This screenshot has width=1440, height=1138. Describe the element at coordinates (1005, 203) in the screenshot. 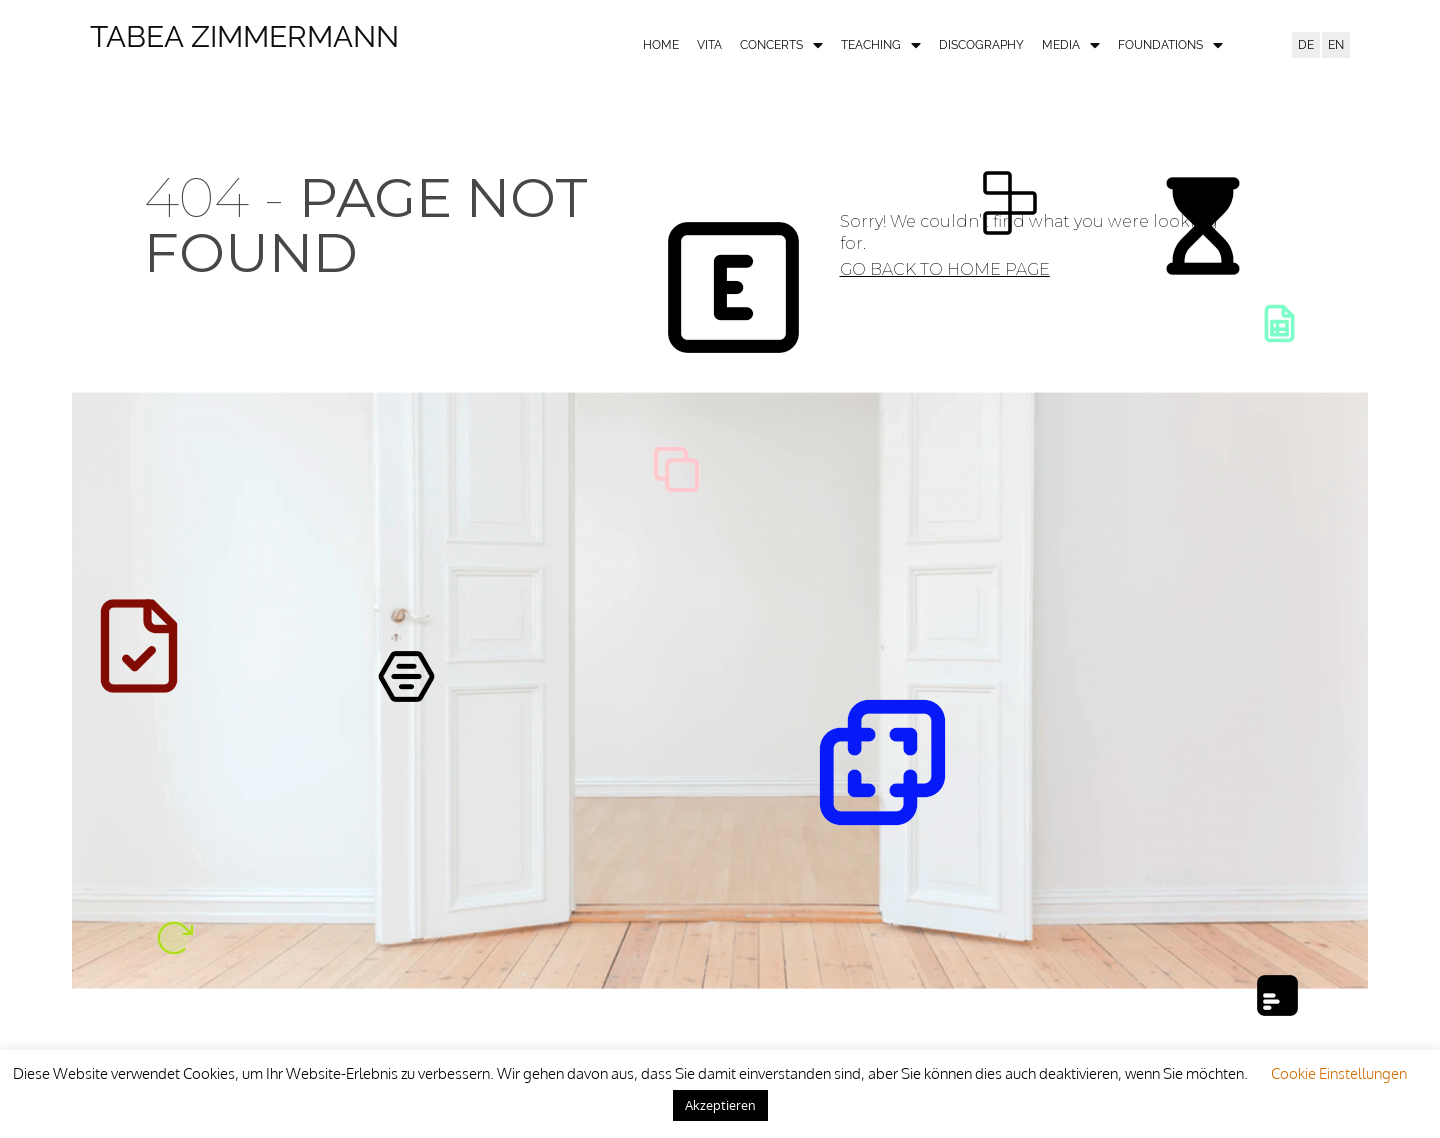

I see `open Replit coding environment` at that location.